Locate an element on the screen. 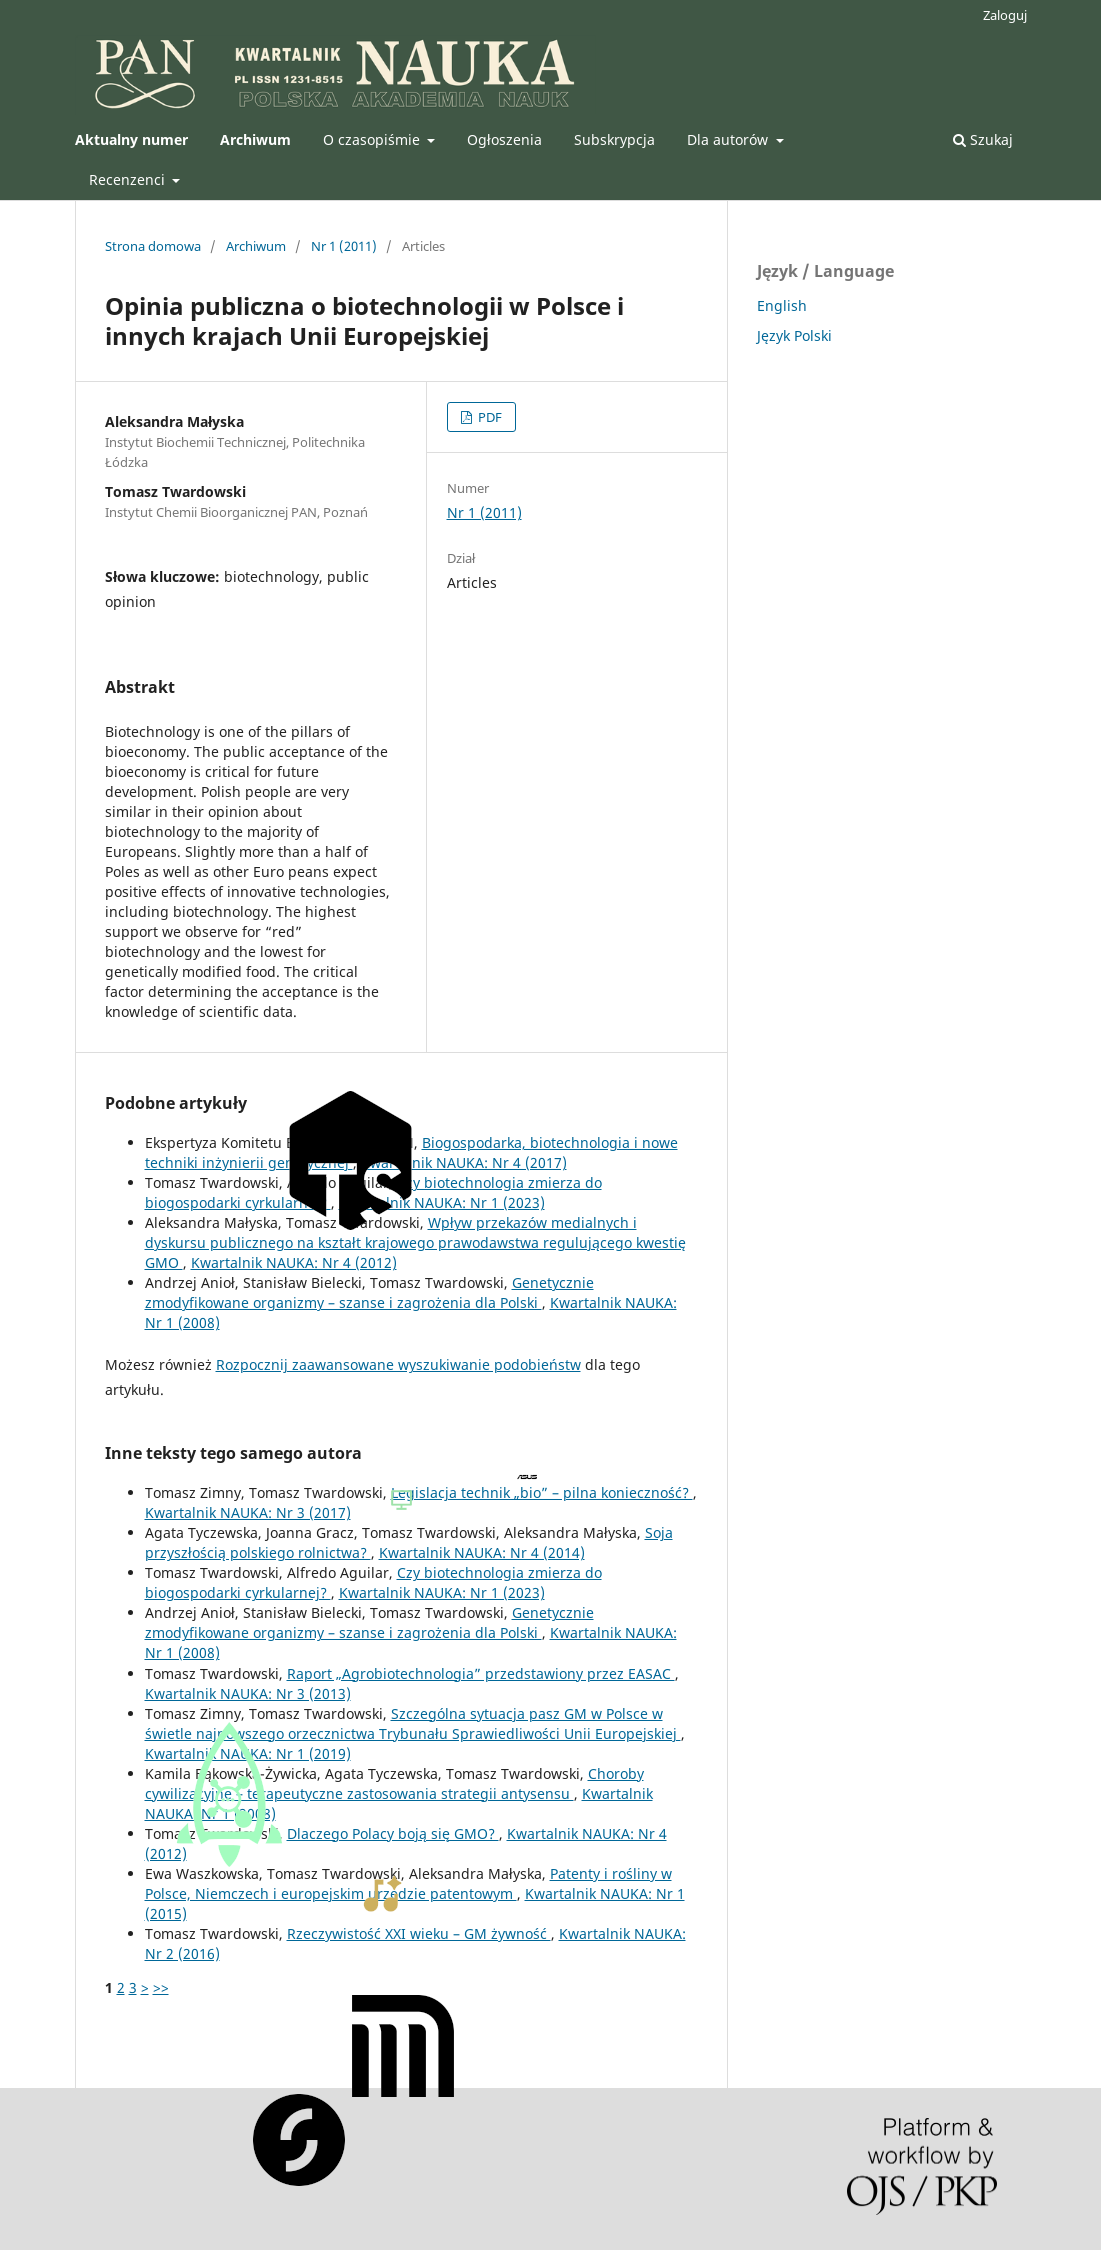 The width and height of the screenshot is (1101, 2250). open the Starling Bank app is located at coordinates (299, 2140).